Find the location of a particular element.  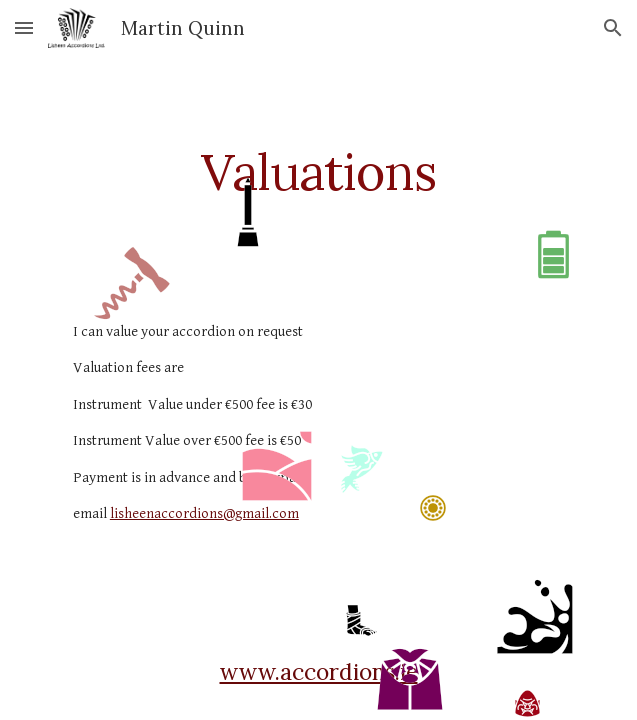

wine or beverage tool in a kitchen app is located at coordinates (132, 283).